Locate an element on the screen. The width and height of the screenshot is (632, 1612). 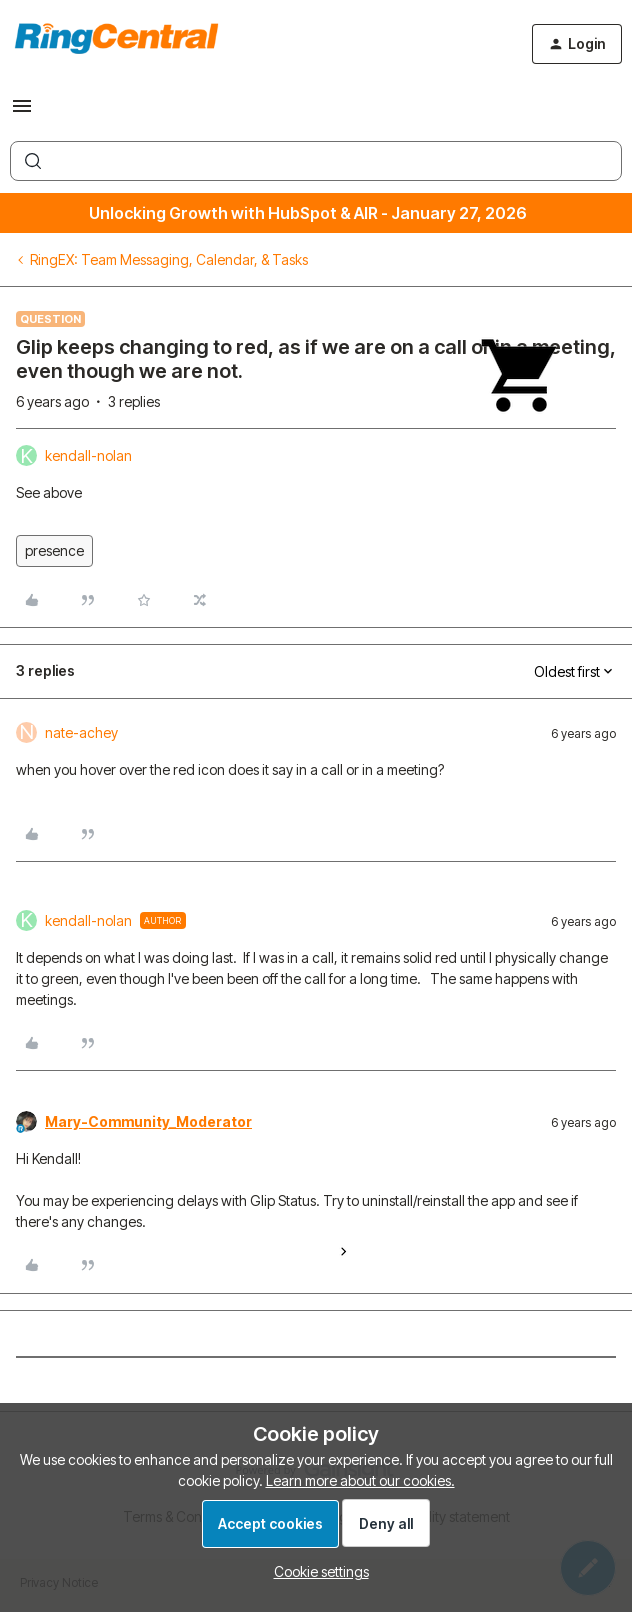
go to the next item or page is located at coordinates (343, 1251).